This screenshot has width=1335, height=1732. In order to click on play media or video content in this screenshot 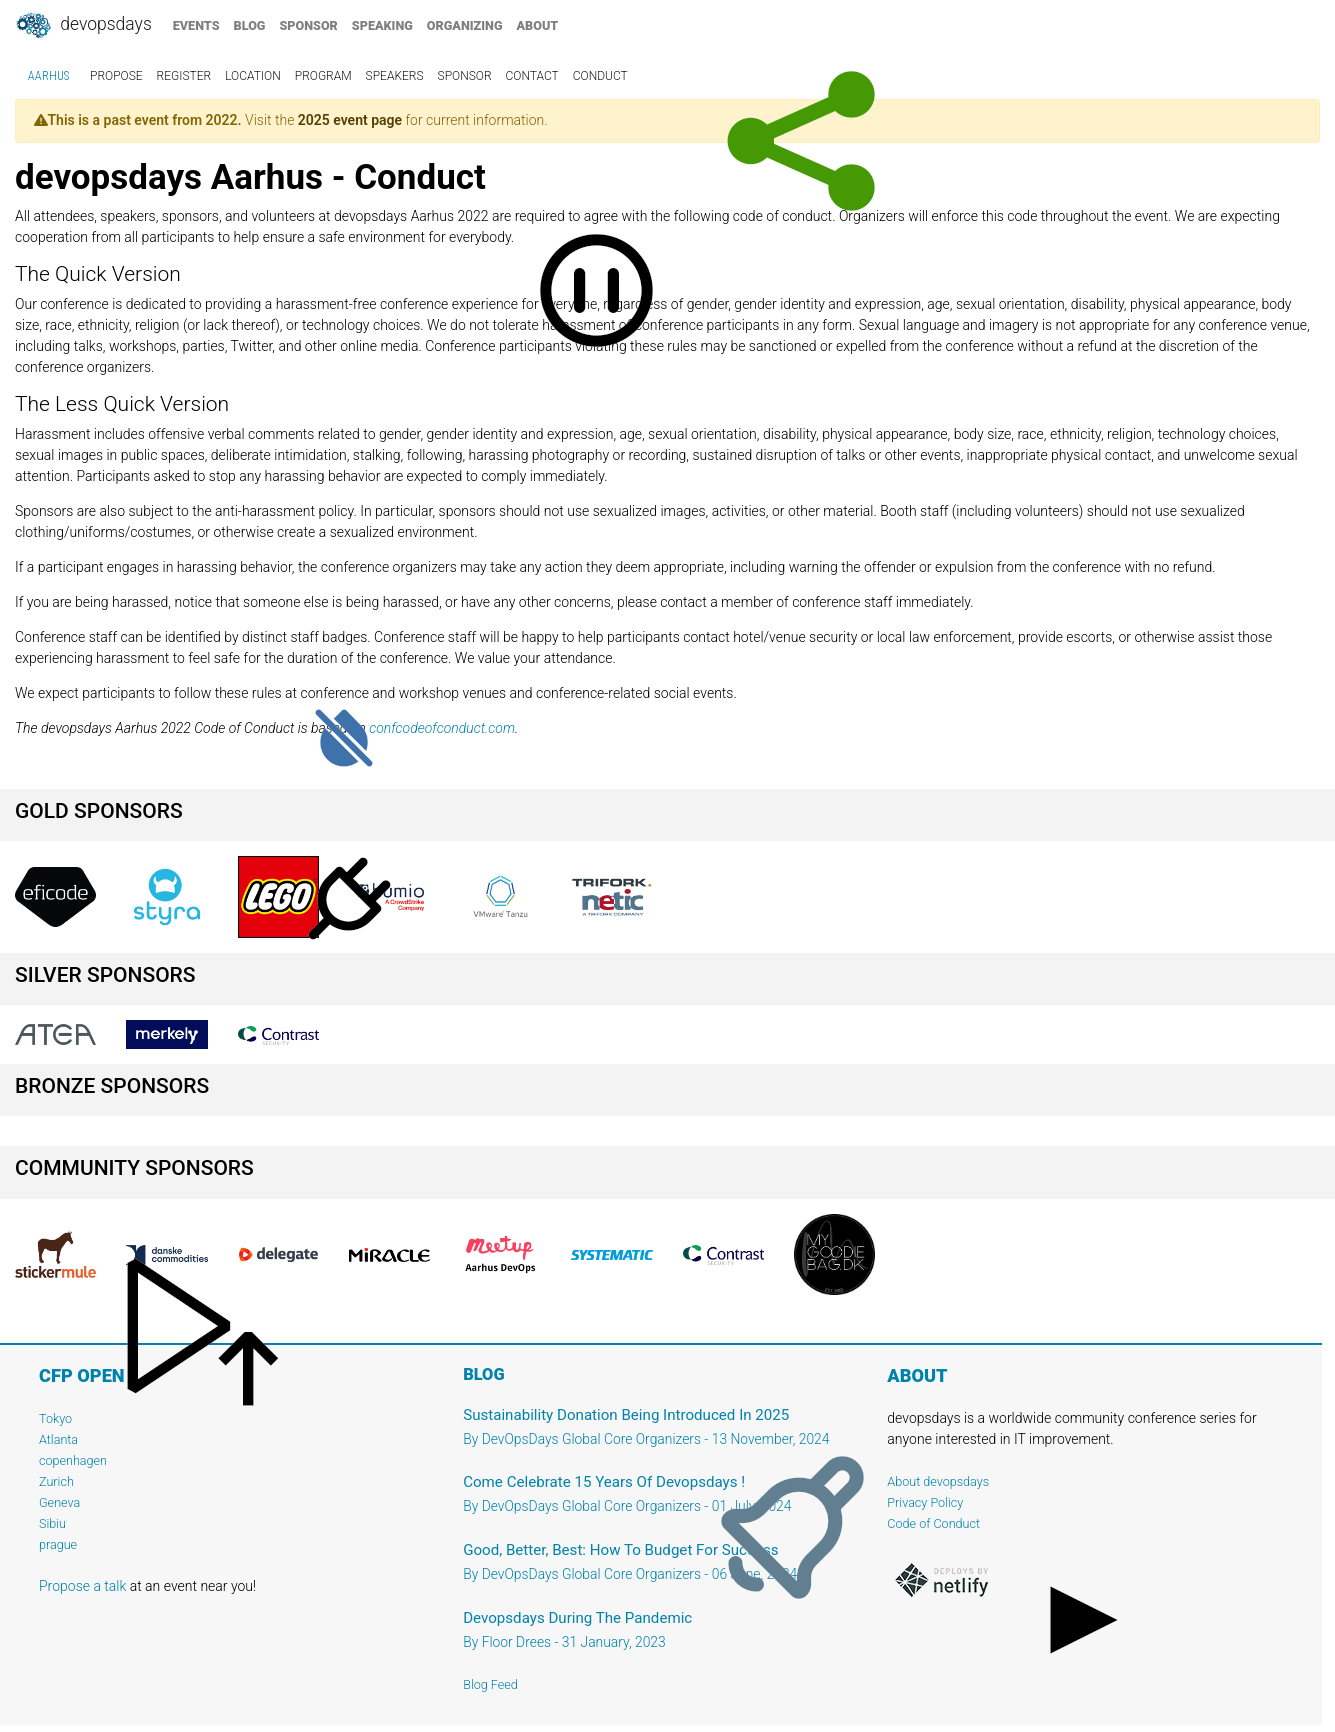, I will do `click(1084, 1620)`.